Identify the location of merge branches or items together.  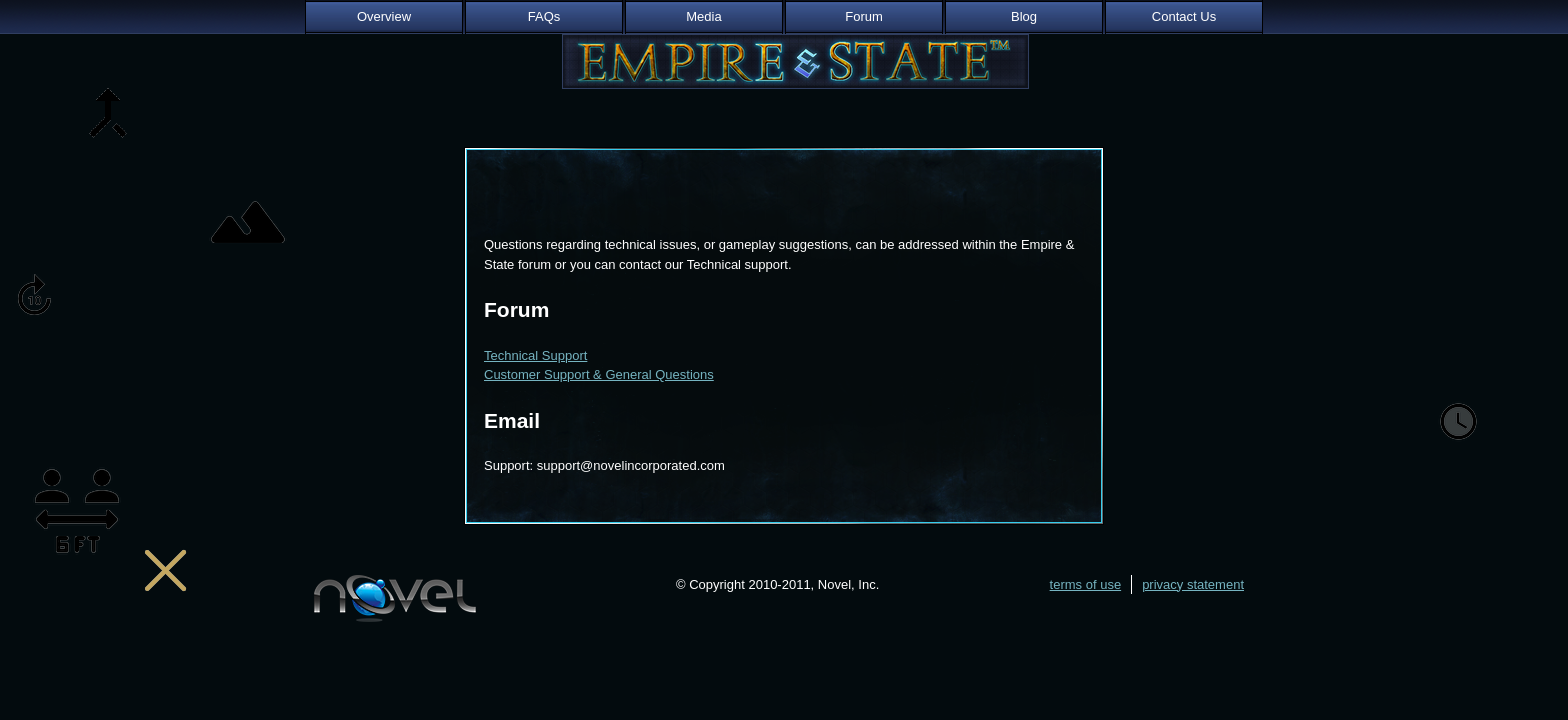
(108, 113).